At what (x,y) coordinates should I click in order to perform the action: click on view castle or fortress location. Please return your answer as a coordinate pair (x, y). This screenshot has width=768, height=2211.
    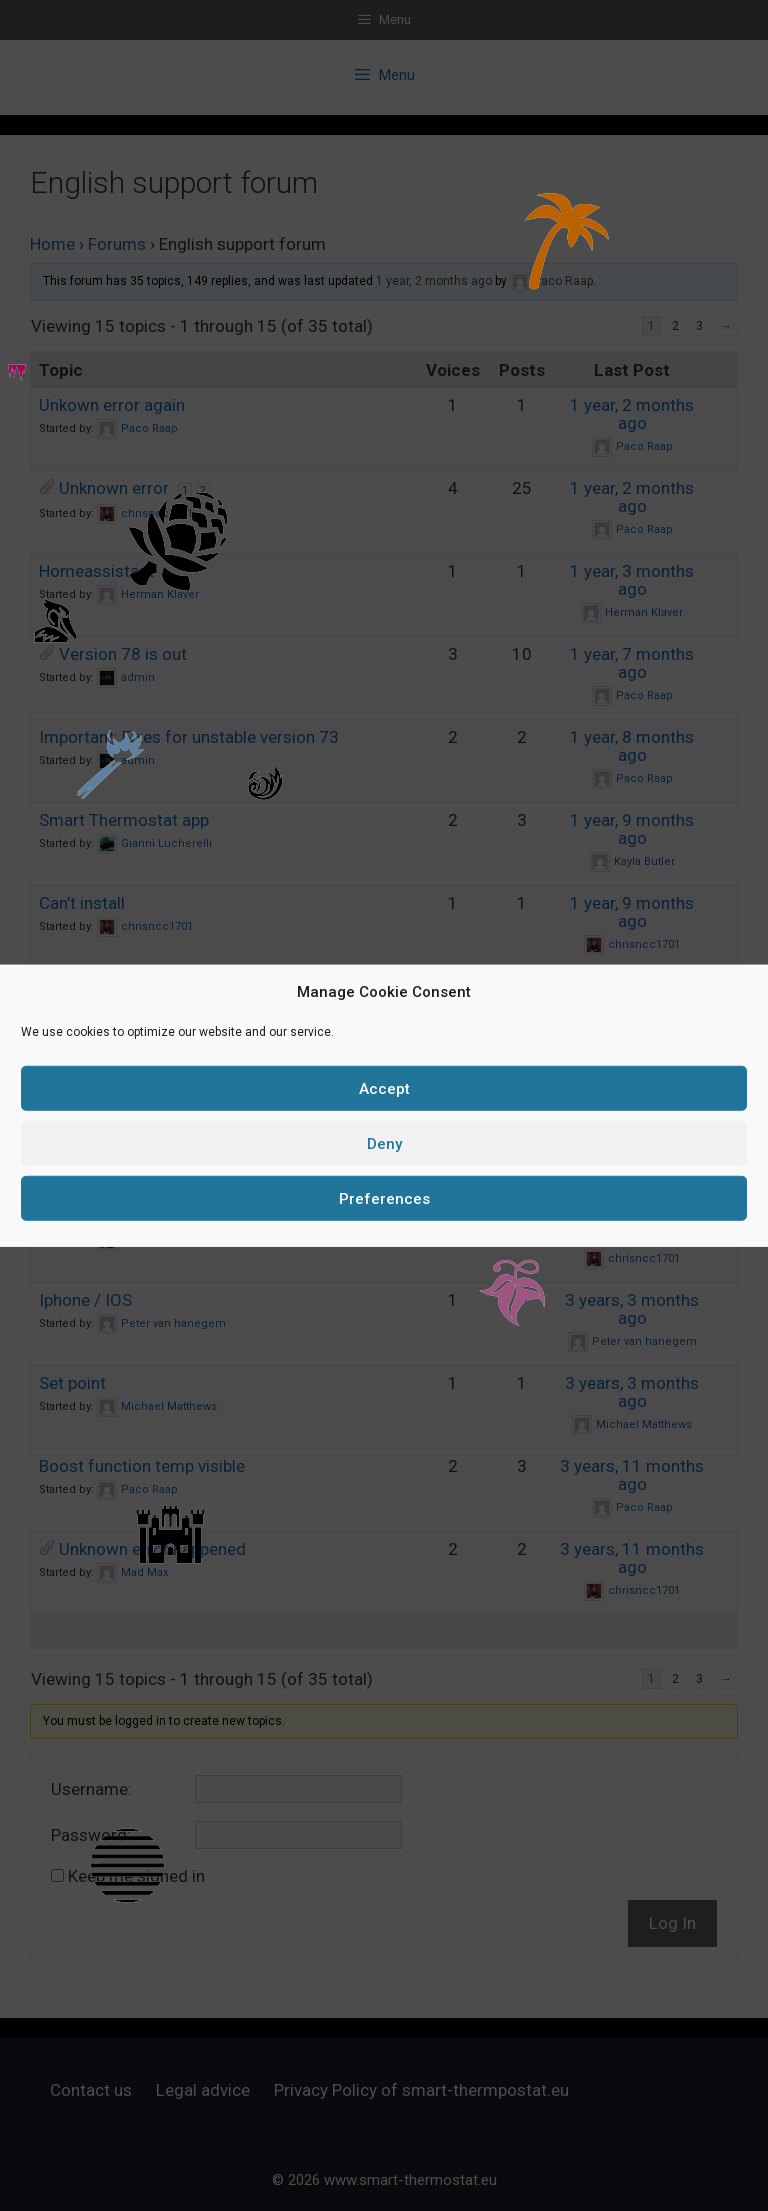
    Looking at the image, I should click on (170, 1530).